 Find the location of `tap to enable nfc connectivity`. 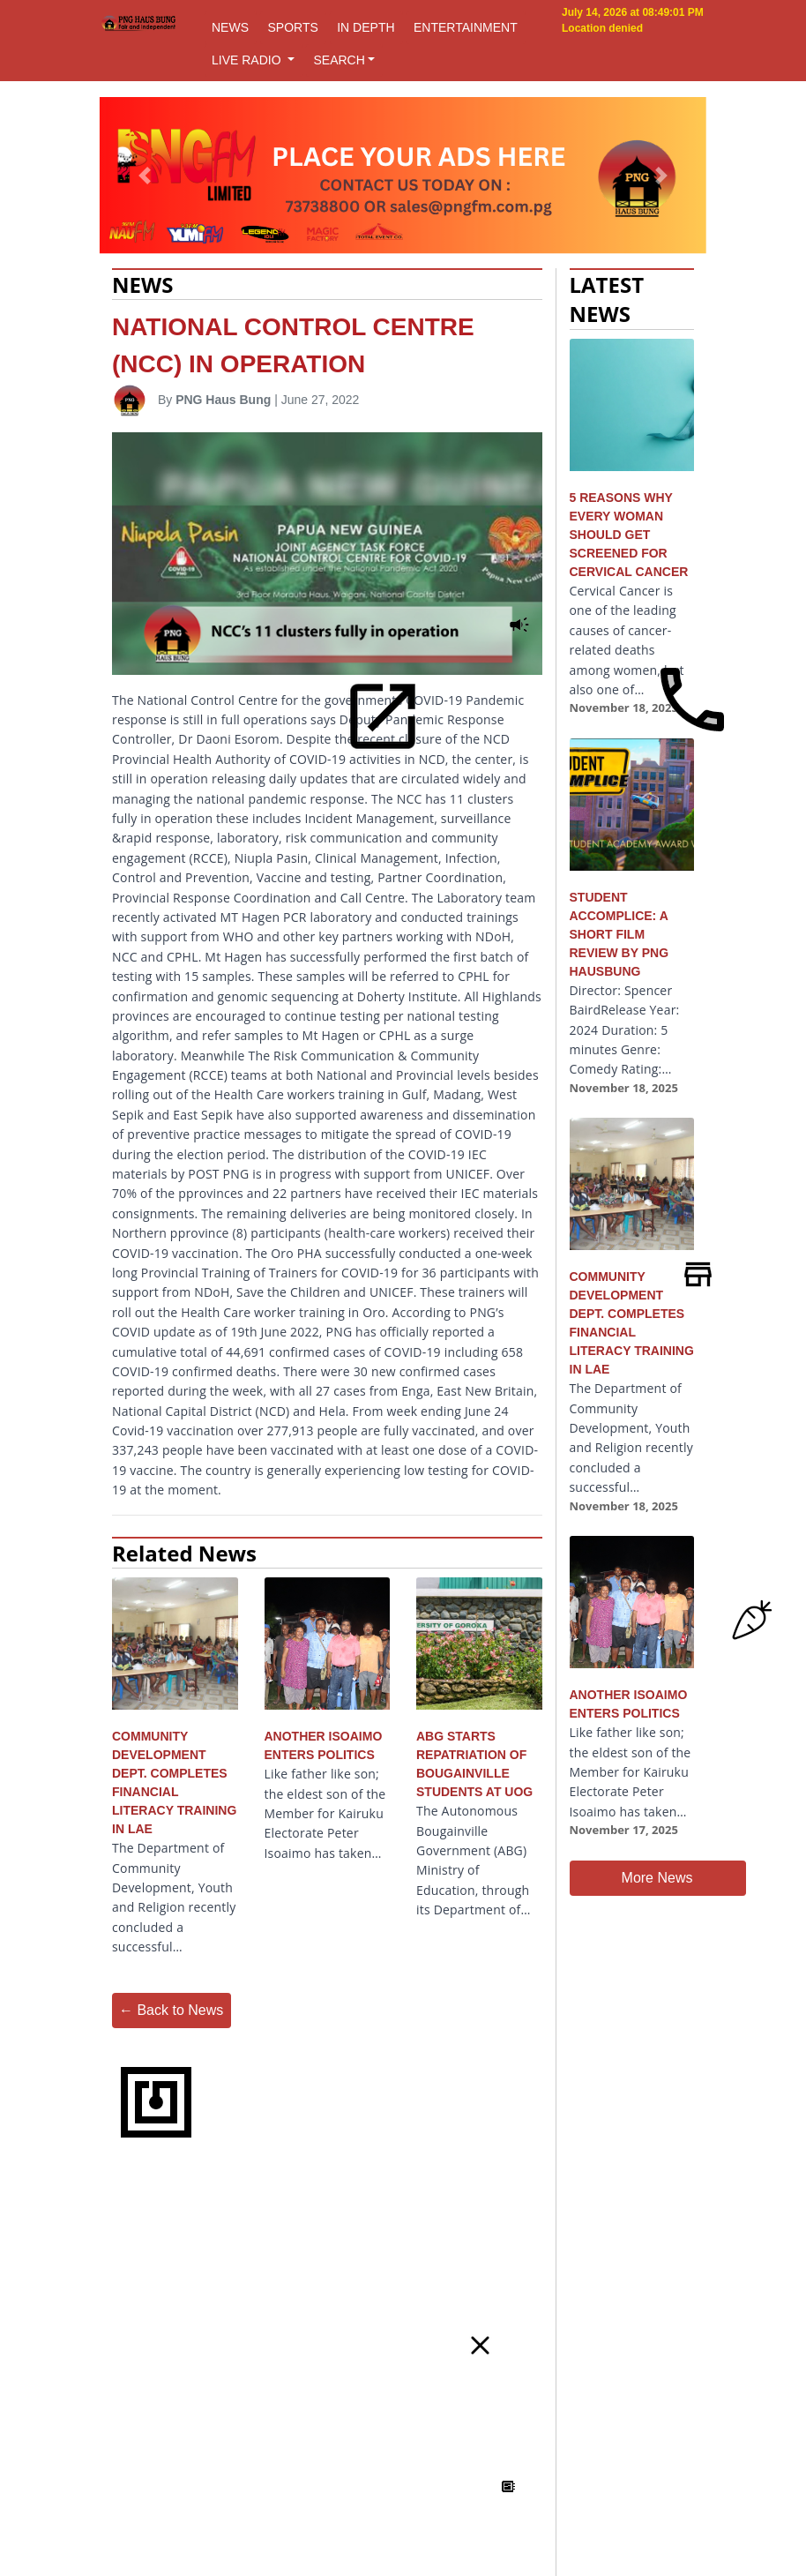

tap to enable nfc connectivity is located at coordinates (156, 2102).